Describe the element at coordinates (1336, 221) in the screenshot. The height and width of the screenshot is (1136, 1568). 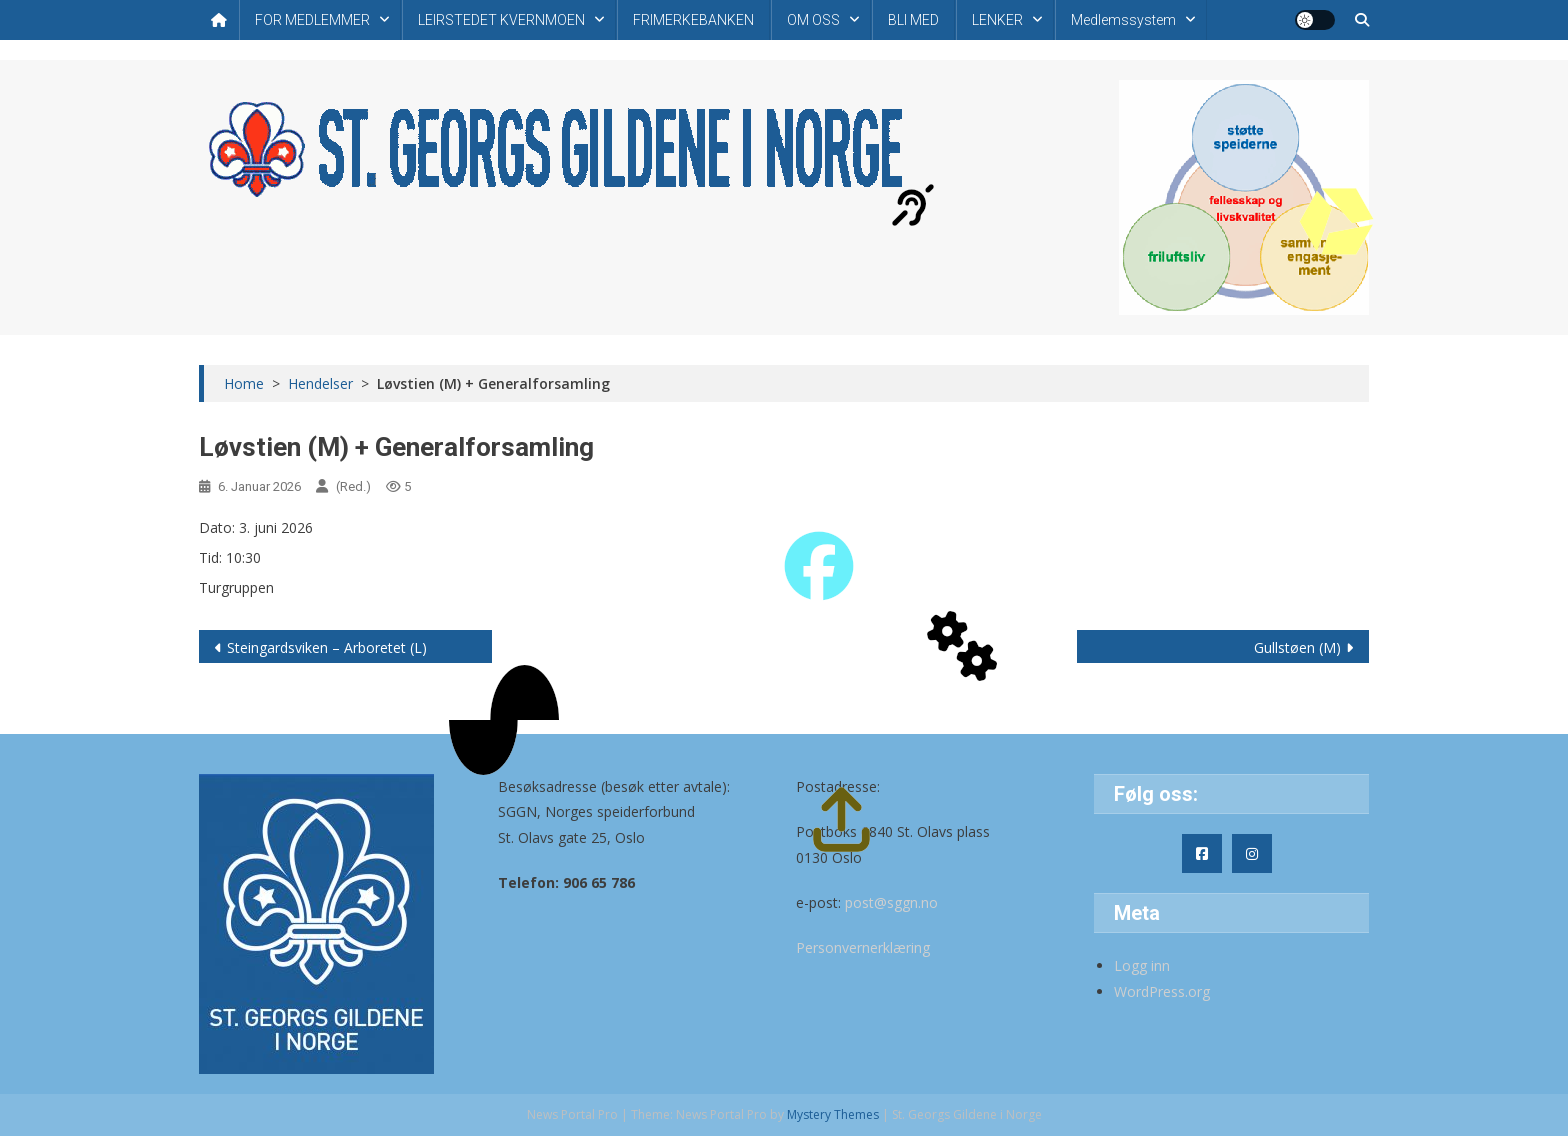
I see `InstaLOD brand logo` at that location.